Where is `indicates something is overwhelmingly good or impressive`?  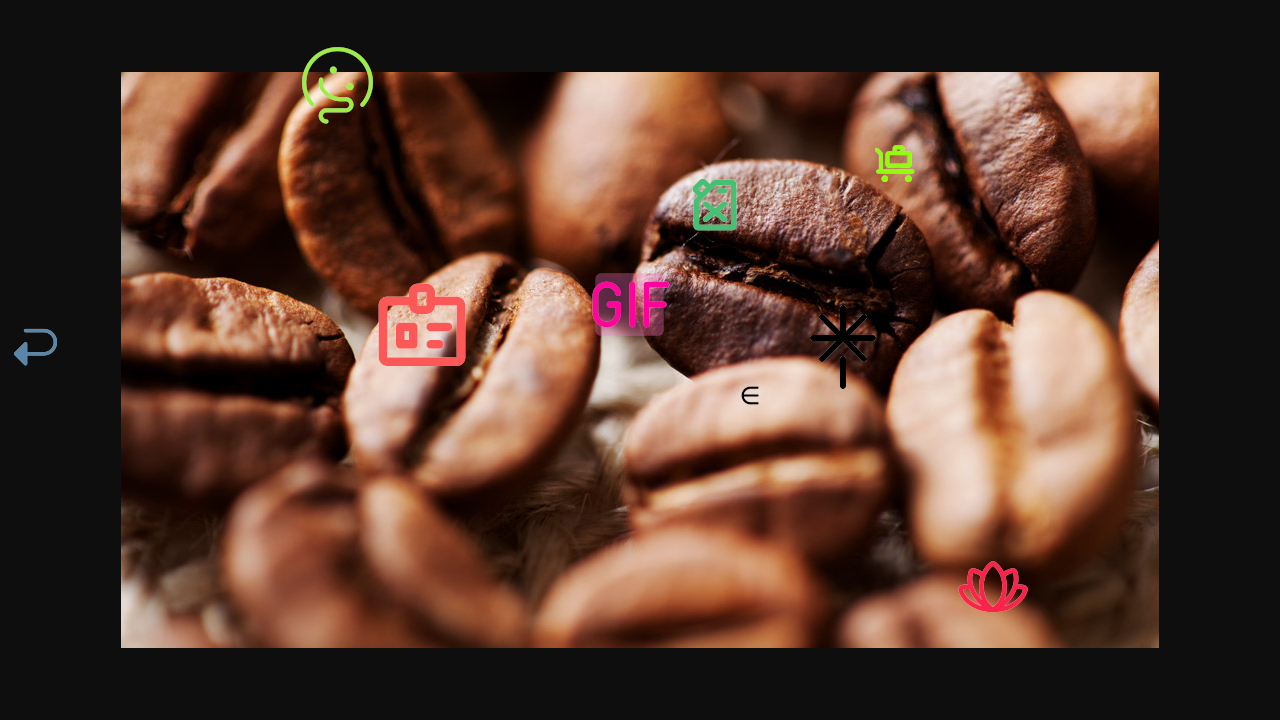
indicates something is overwhelmingly good or impressive is located at coordinates (337, 82).